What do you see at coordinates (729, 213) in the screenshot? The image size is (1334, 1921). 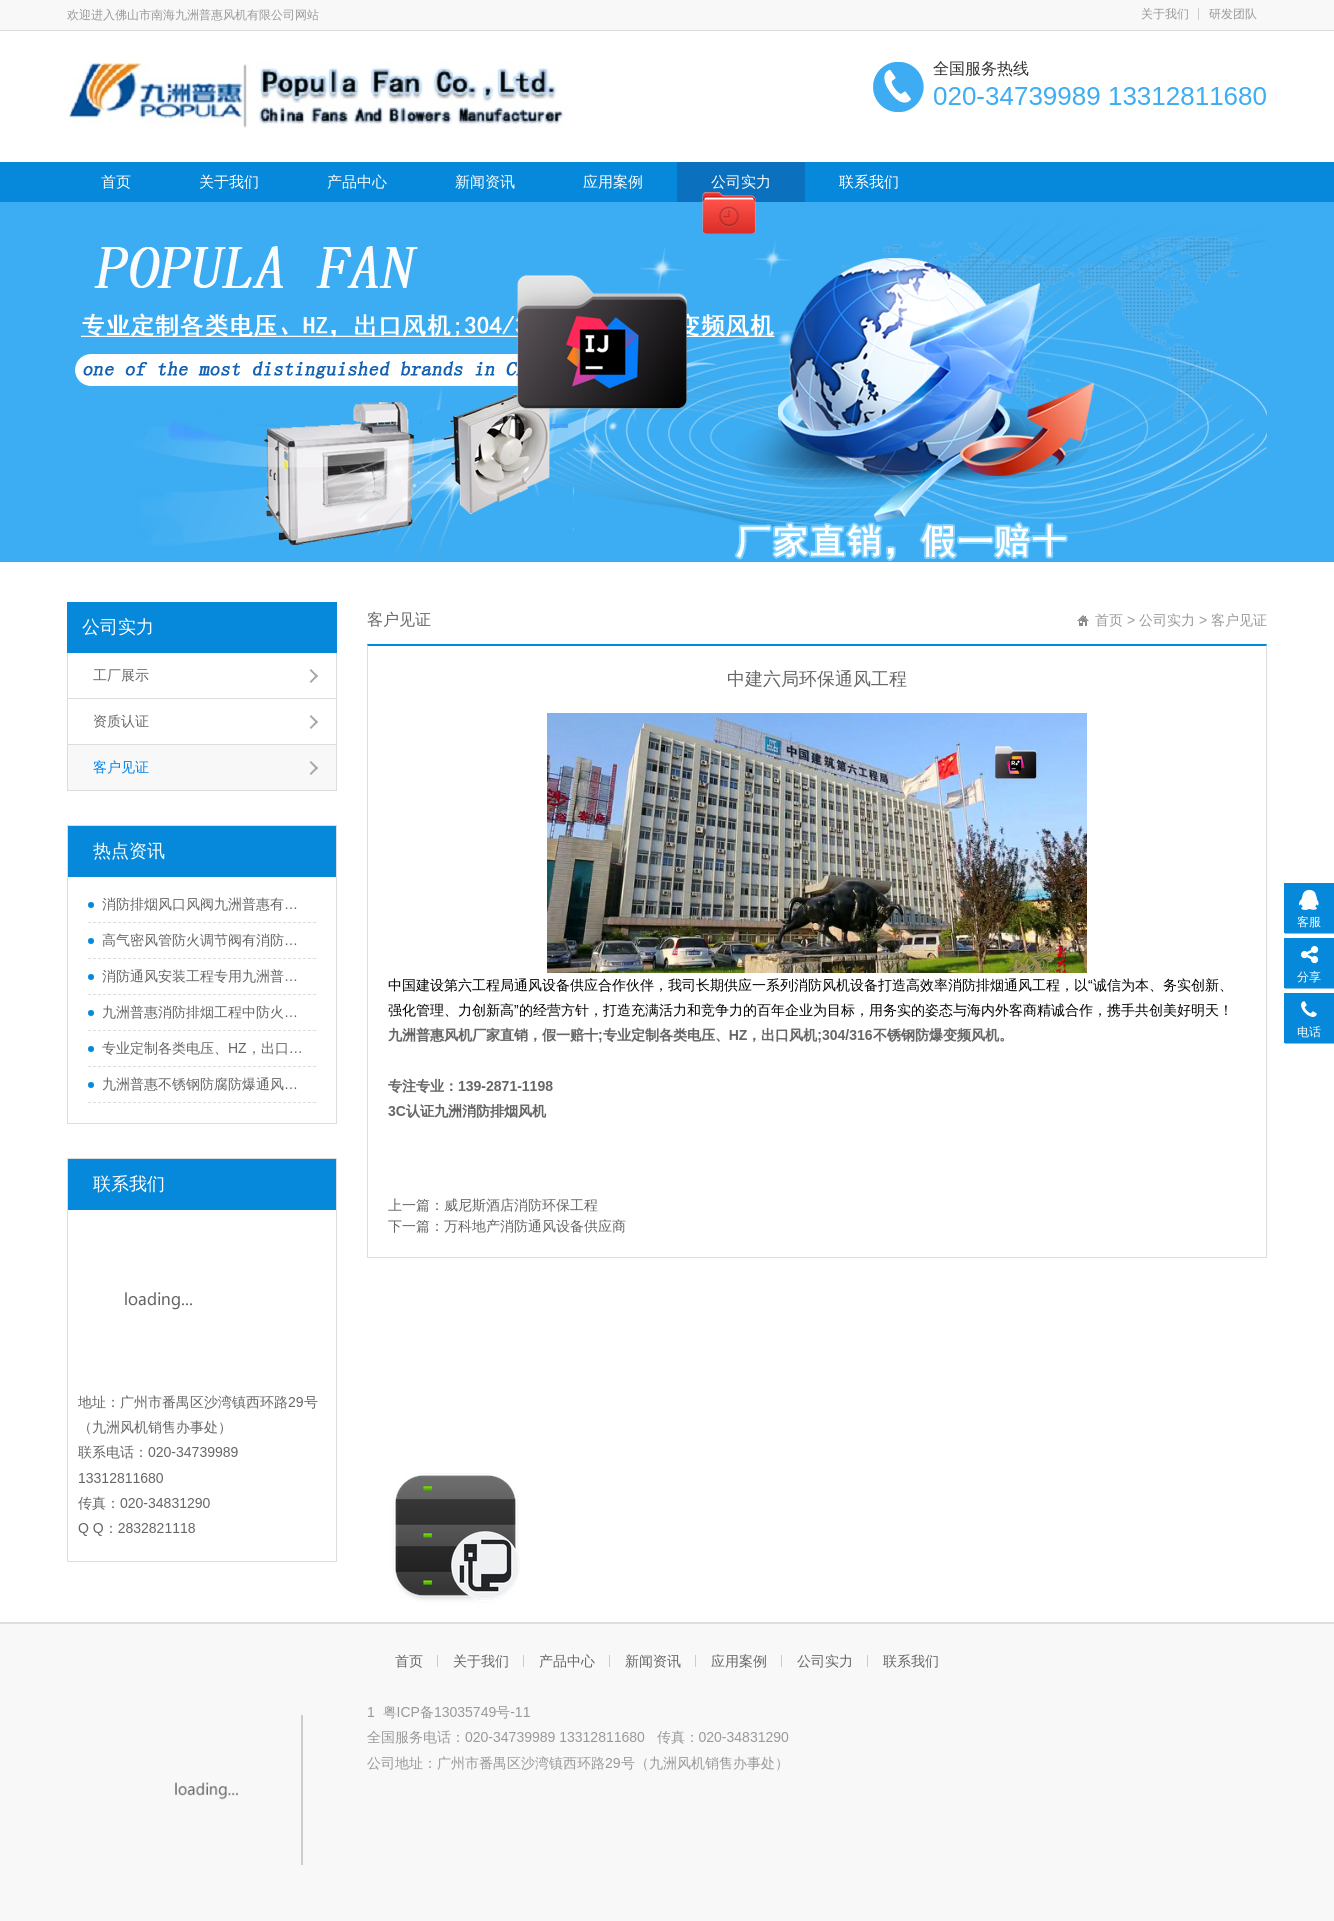 I see `access temporary files folder` at bounding box center [729, 213].